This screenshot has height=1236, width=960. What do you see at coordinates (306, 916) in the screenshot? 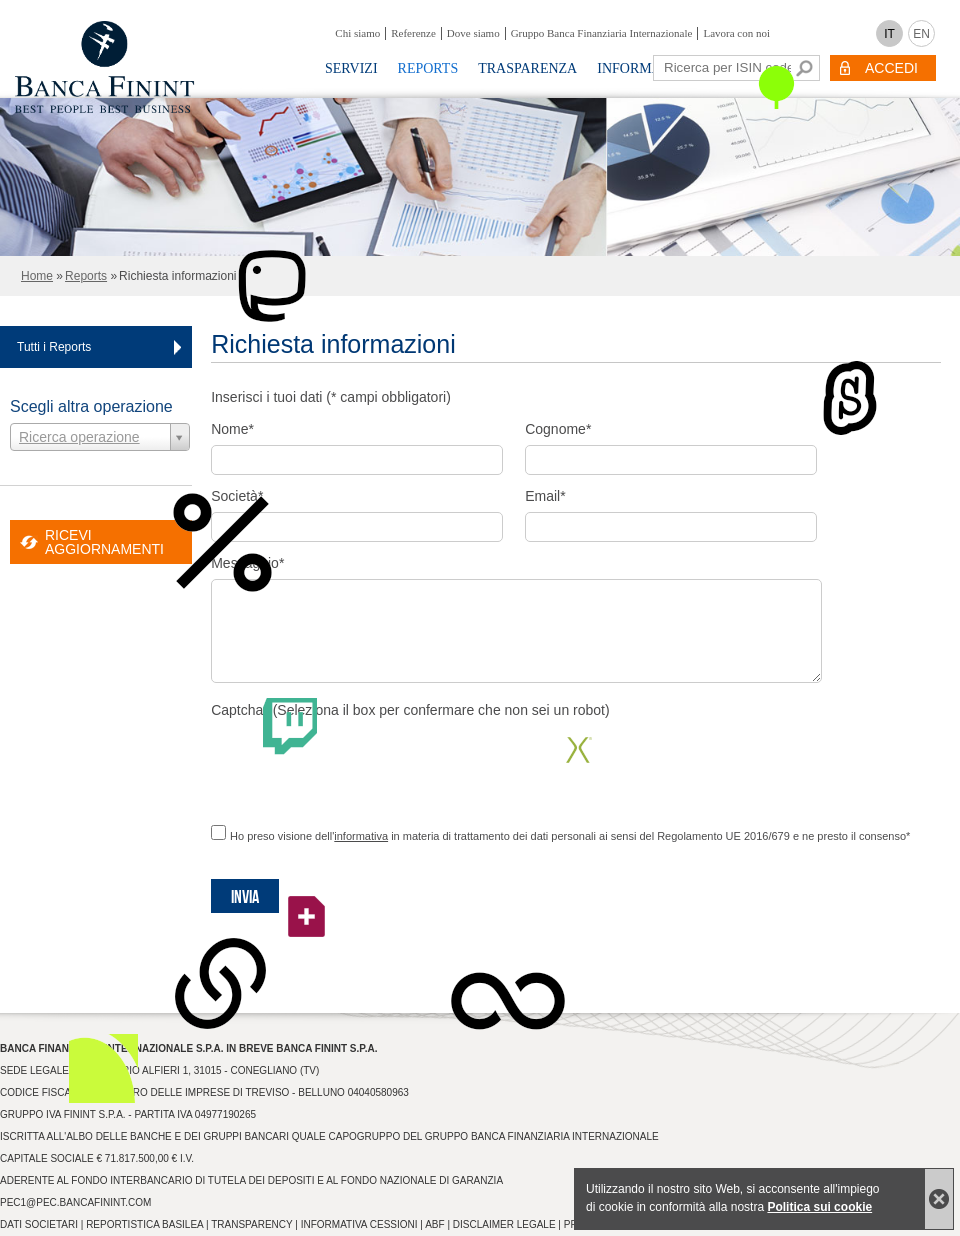
I see `create a new file` at bounding box center [306, 916].